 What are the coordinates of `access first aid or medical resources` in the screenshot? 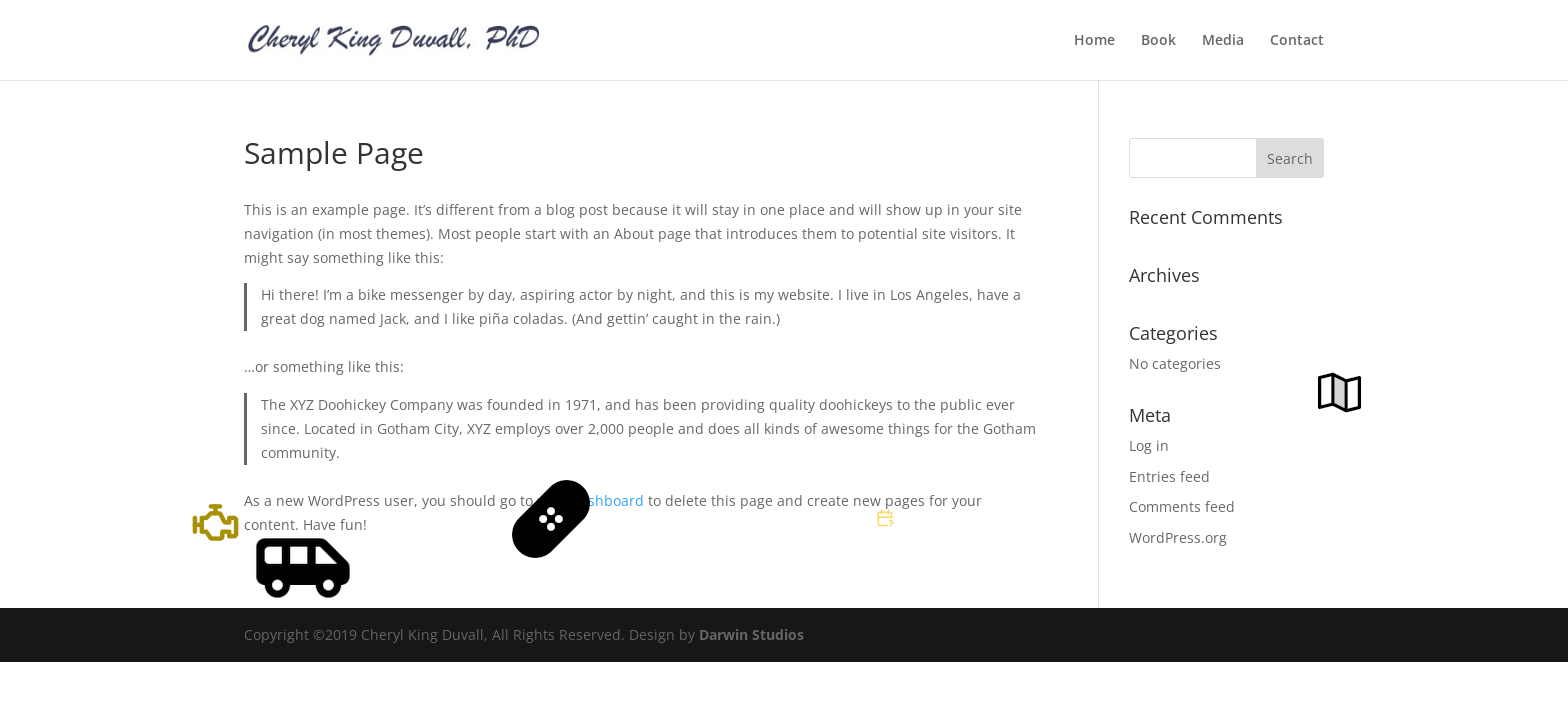 It's located at (551, 519).